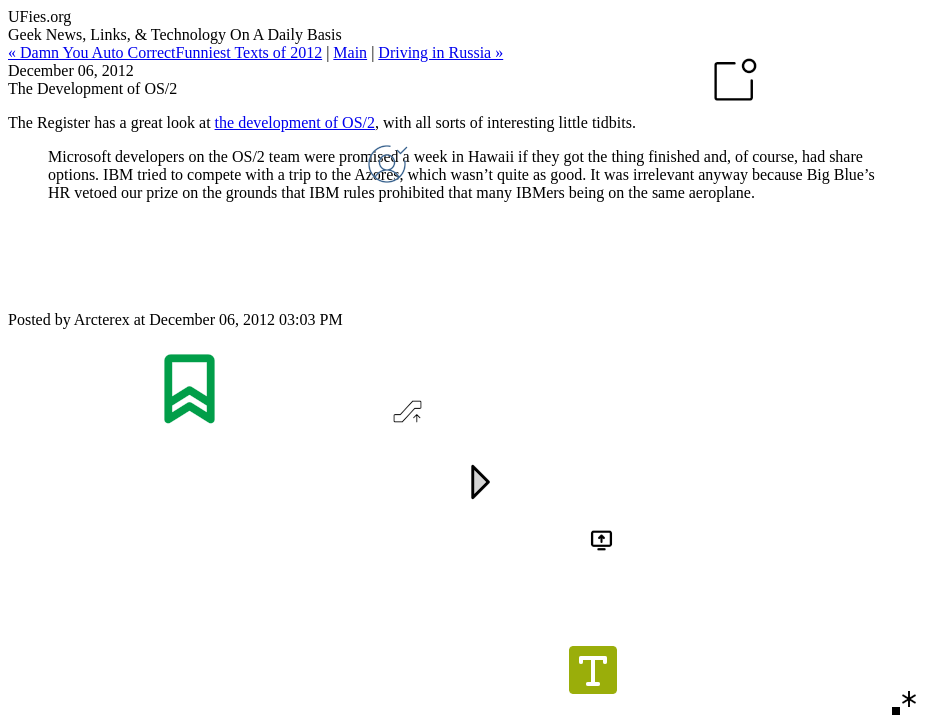  Describe the element at coordinates (904, 703) in the screenshot. I see `toggle regular expression search mode` at that location.